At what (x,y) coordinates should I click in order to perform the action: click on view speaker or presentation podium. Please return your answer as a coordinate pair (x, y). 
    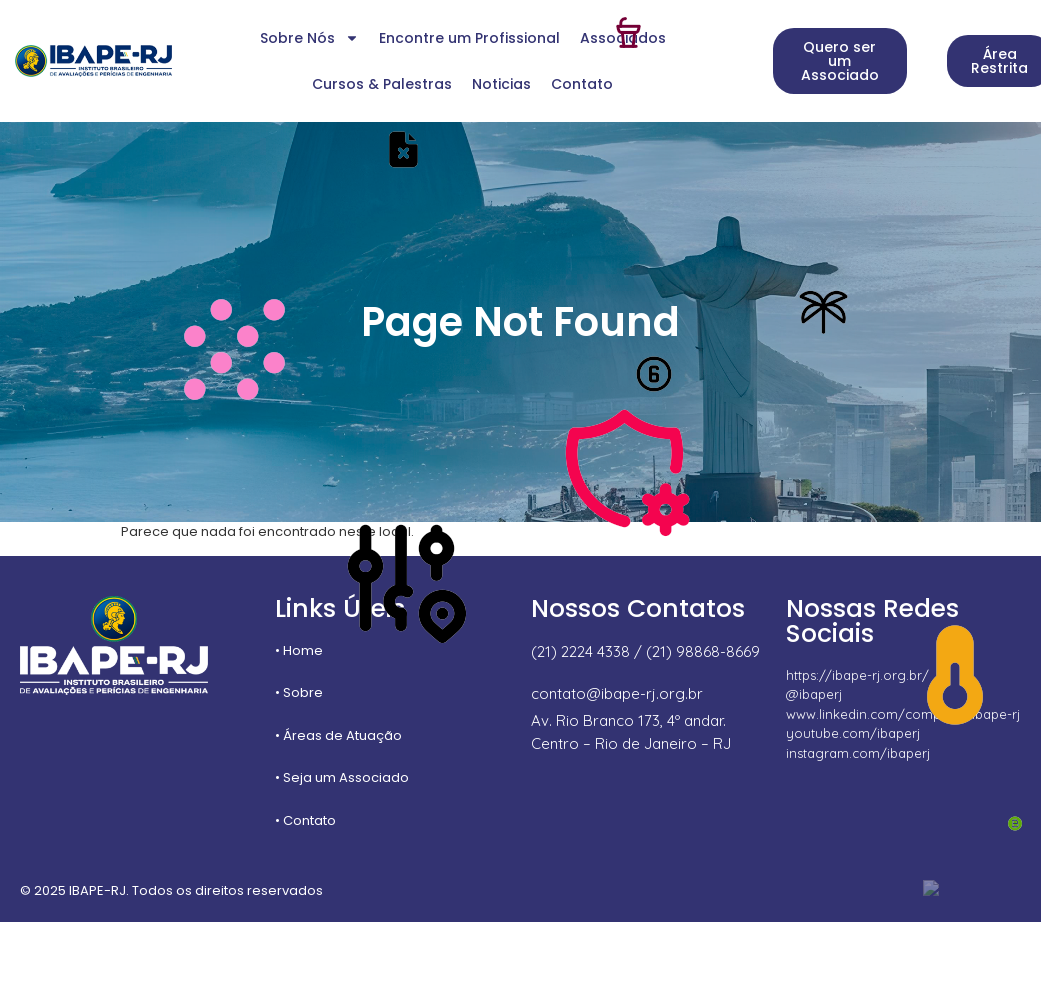
    Looking at the image, I should click on (628, 32).